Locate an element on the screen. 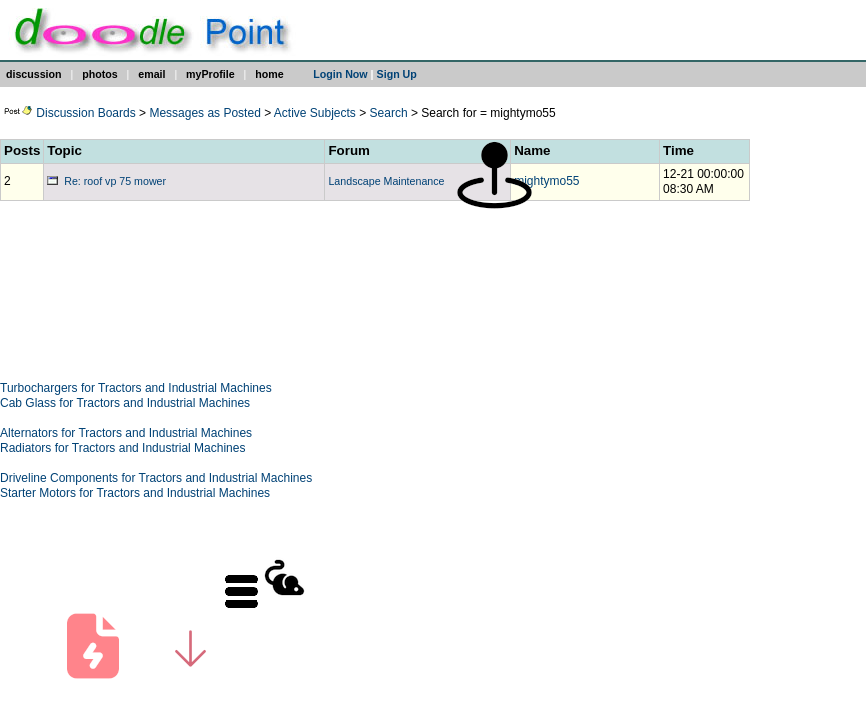 This screenshot has width=866, height=720. view data in row format is located at coordinates (241, 591).